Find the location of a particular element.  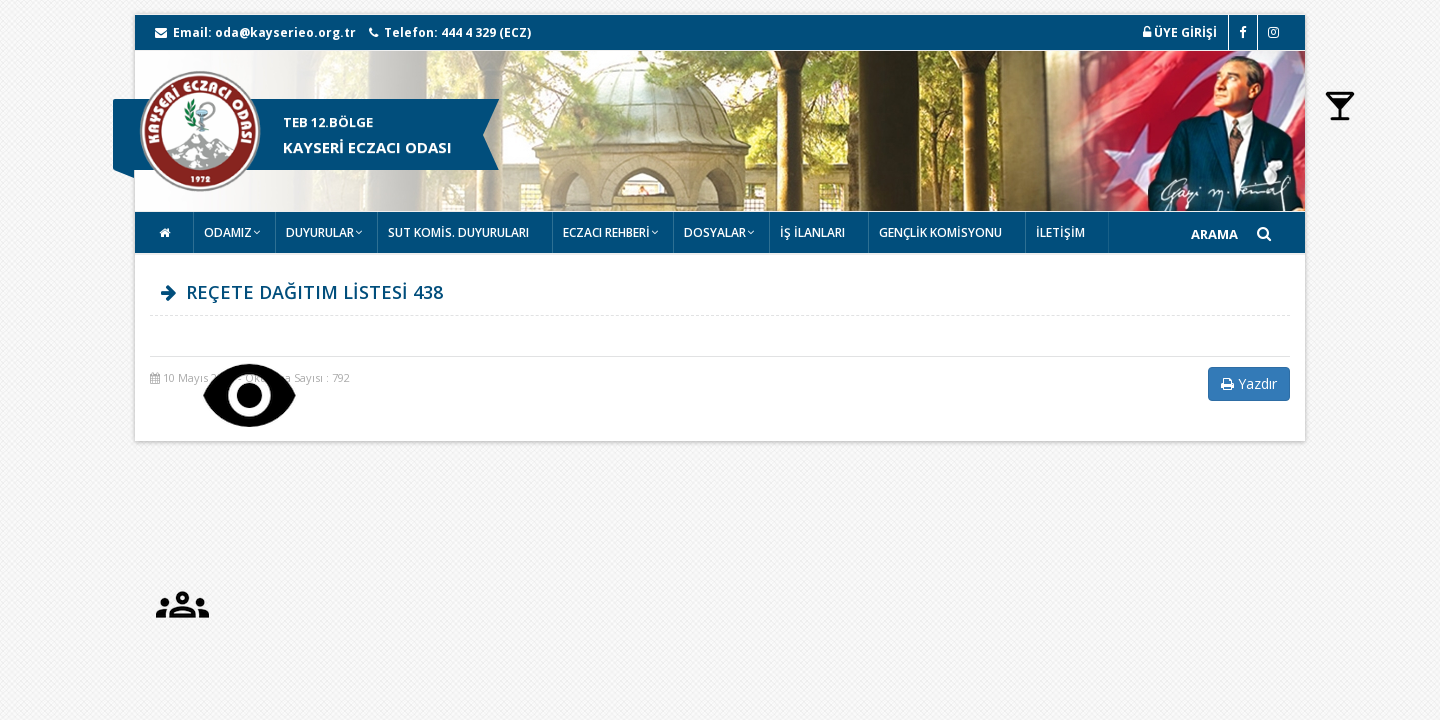

view or manage groups is located at coordinates (182, 604).